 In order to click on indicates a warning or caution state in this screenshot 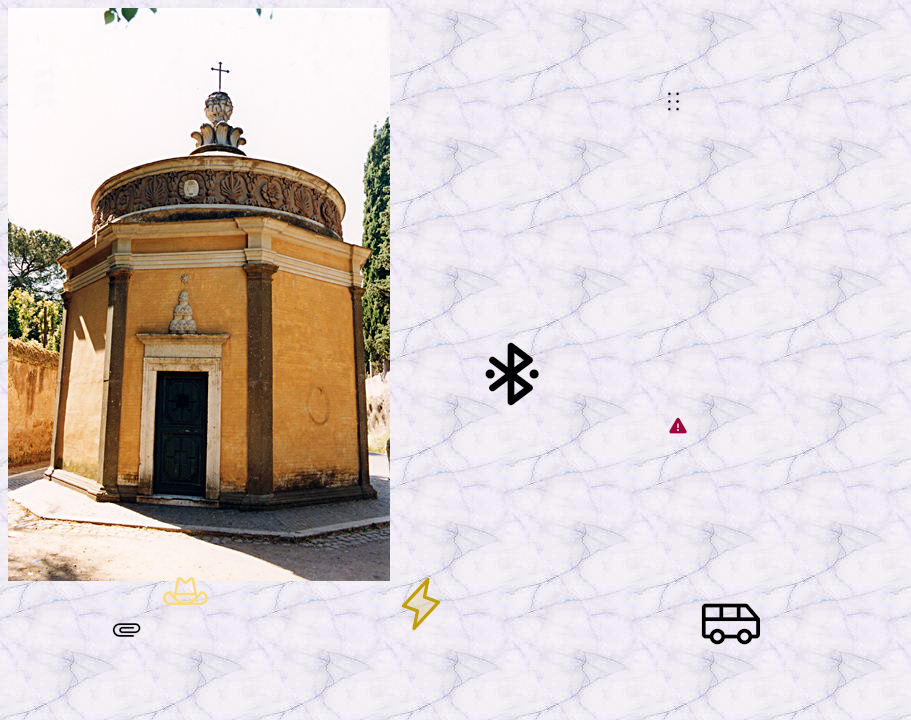, I will do `click(678, 426)`.